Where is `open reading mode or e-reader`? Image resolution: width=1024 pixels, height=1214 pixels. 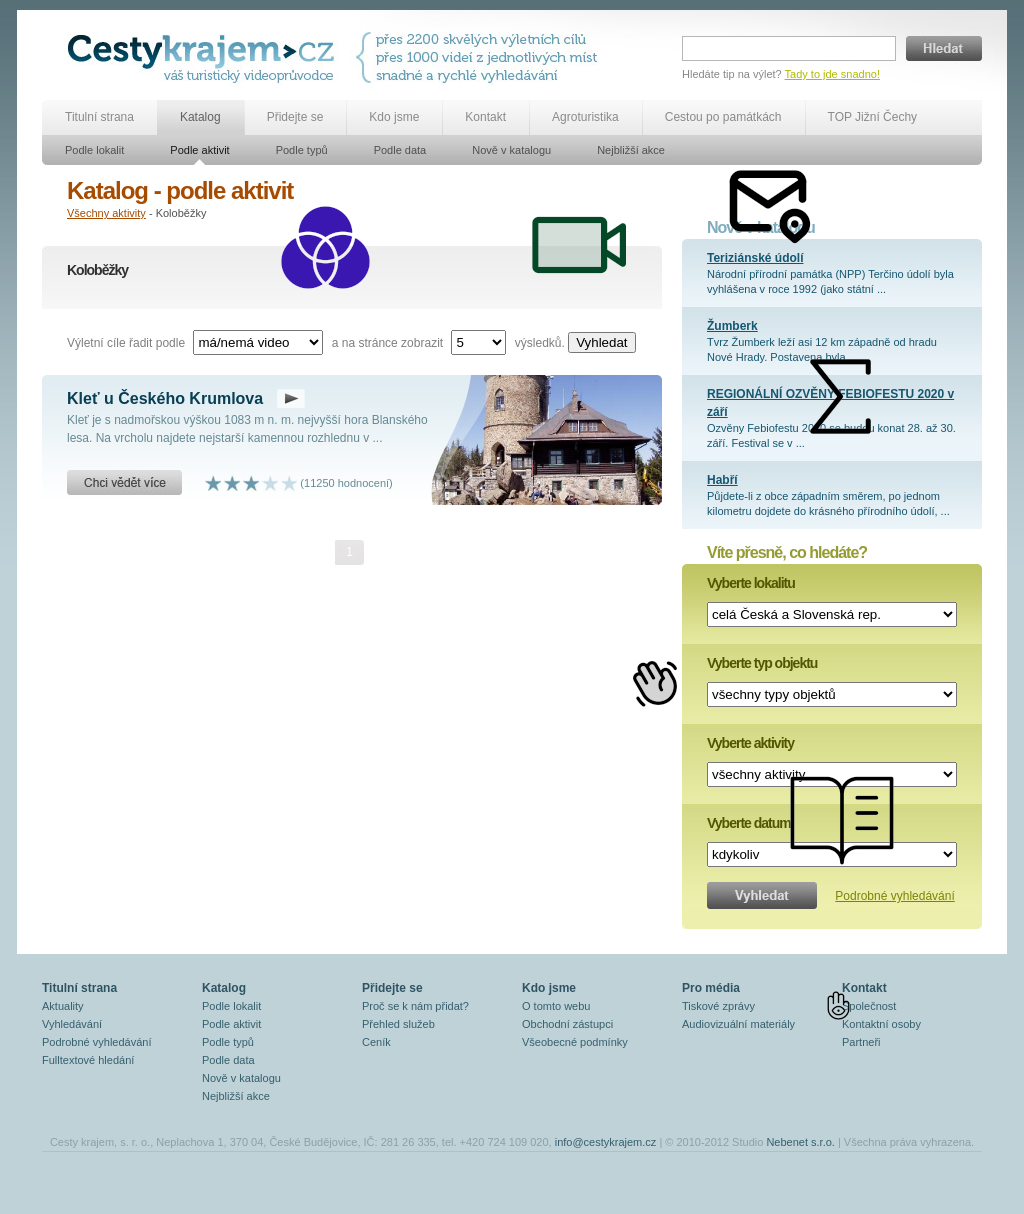
open reading mode or e-reader is located at coordinates (842, 813).